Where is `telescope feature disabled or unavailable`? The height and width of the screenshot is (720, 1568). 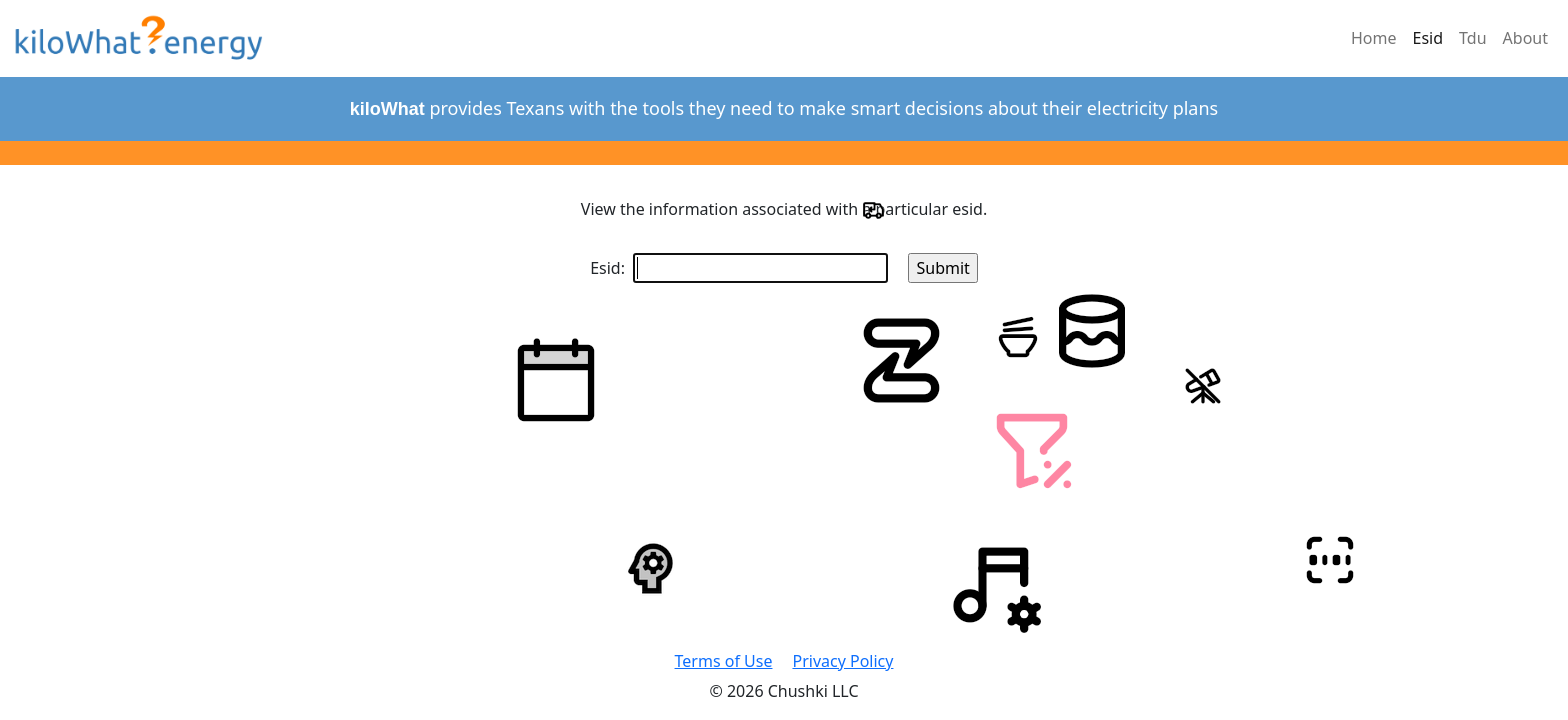 telescope feature disabled or unavailable is located at coordinates (1203, 386).